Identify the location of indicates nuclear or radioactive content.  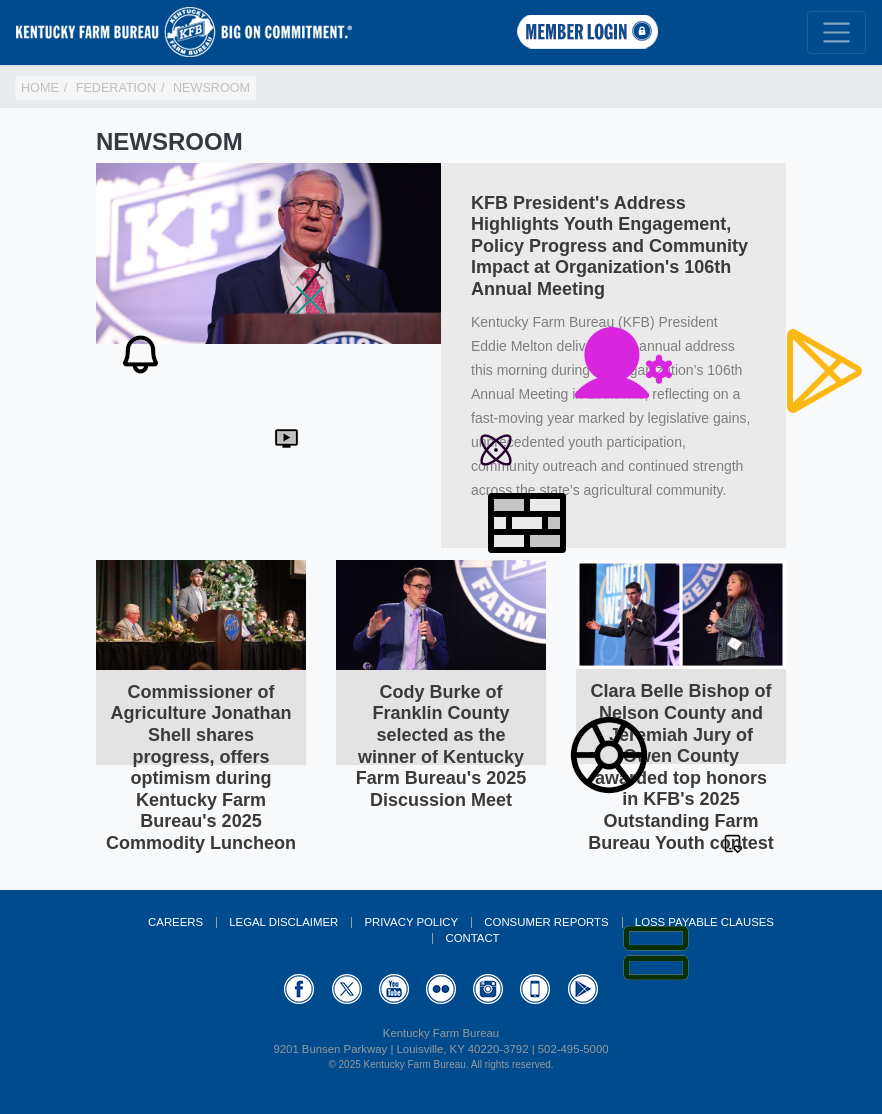
(609, 755).